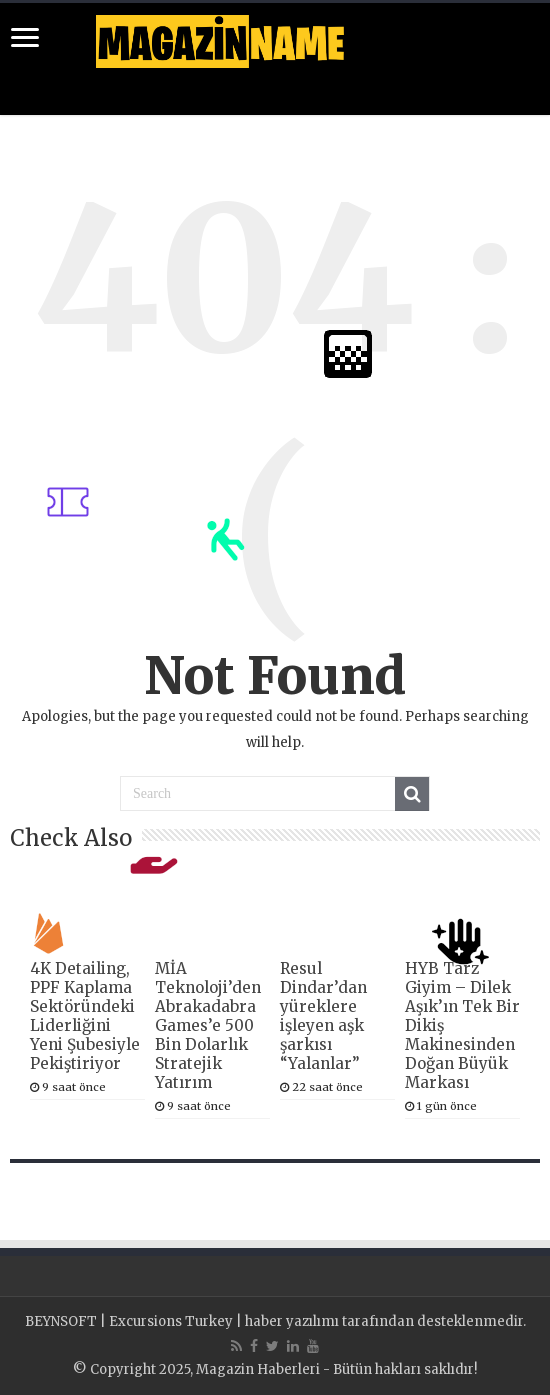 Image resolution: width=550 pixels, height=1395 pixels. I want to click on indicates a slip or fall hazard warning, so click(224, 539).